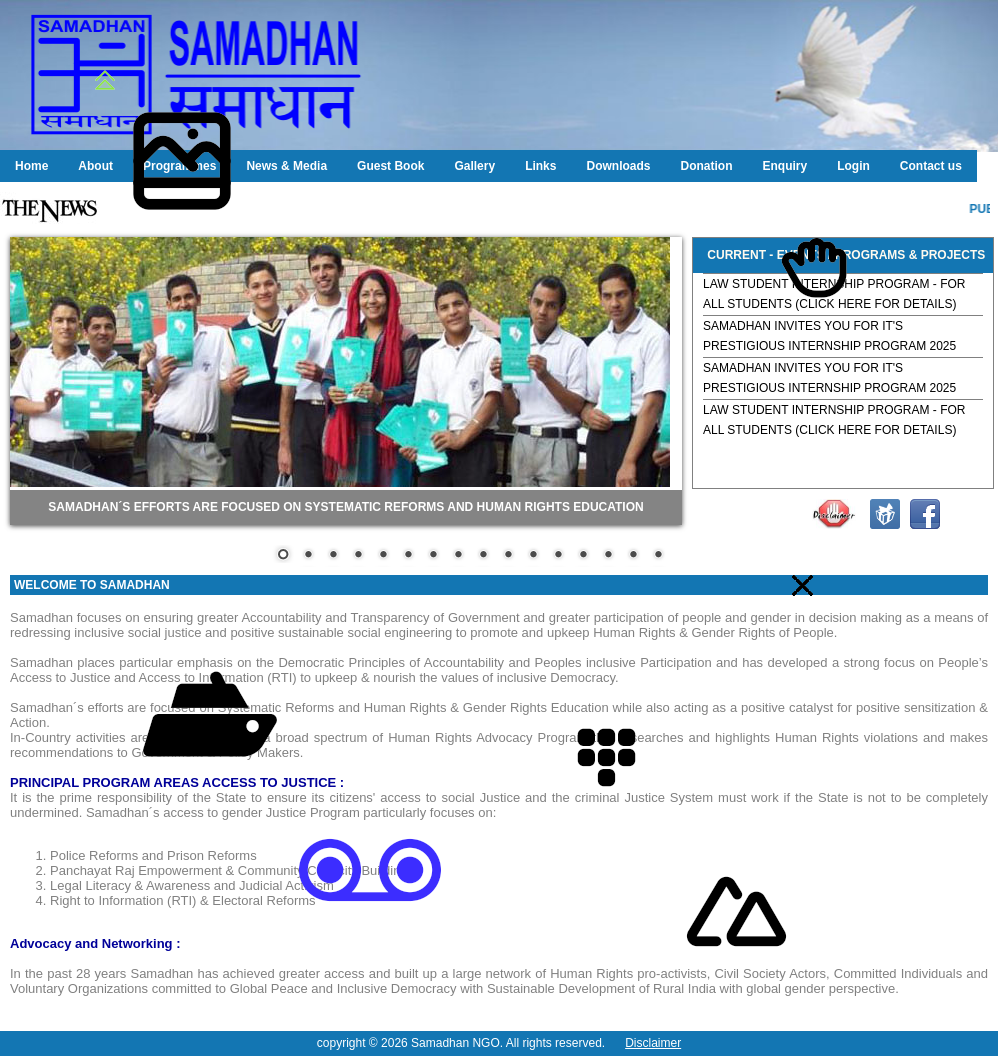  I want to click on access voicemail messages, so click(370, 870).